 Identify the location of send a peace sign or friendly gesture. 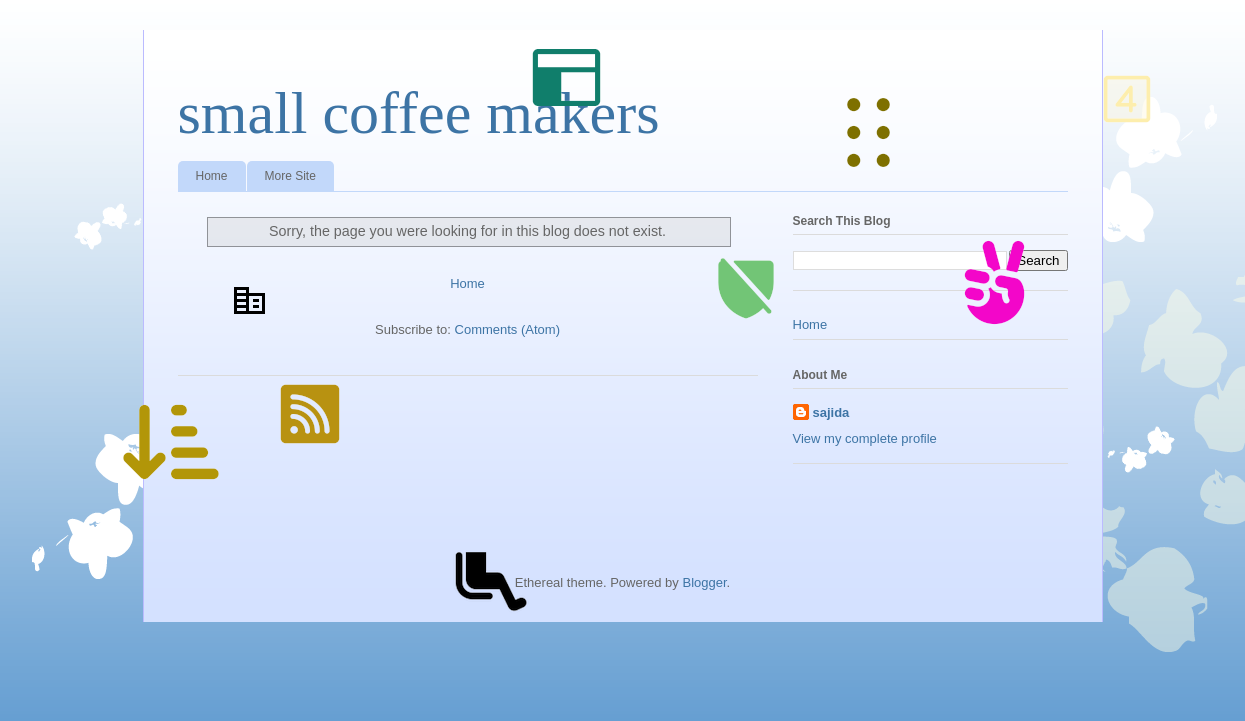
(994, 282).